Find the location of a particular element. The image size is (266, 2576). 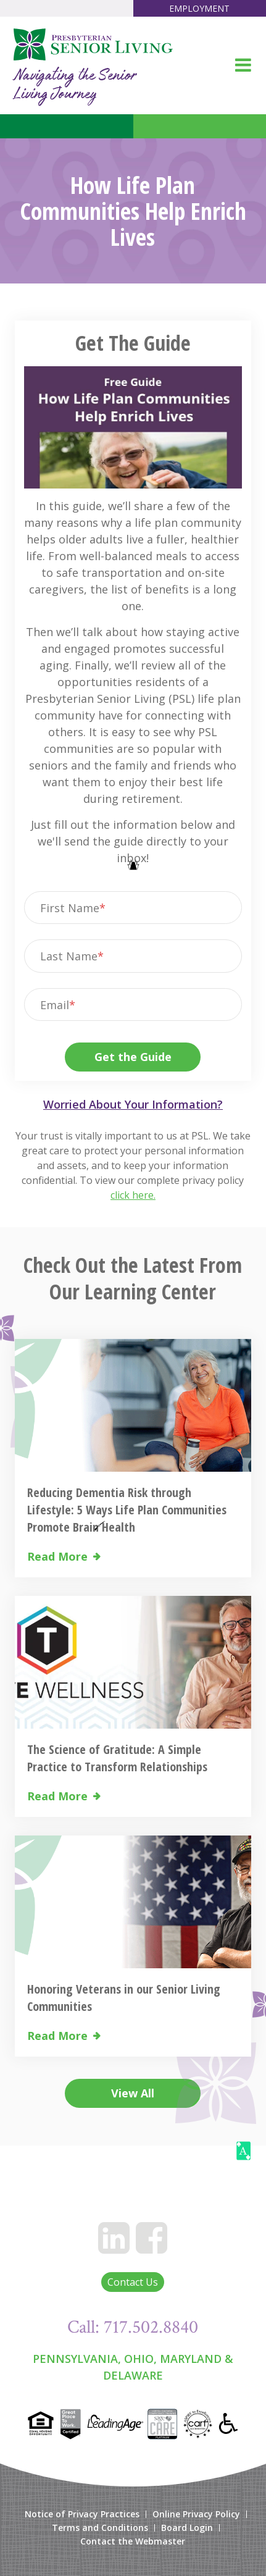

select rifle weapon in game inventory is located at coordinates (99, 1525).